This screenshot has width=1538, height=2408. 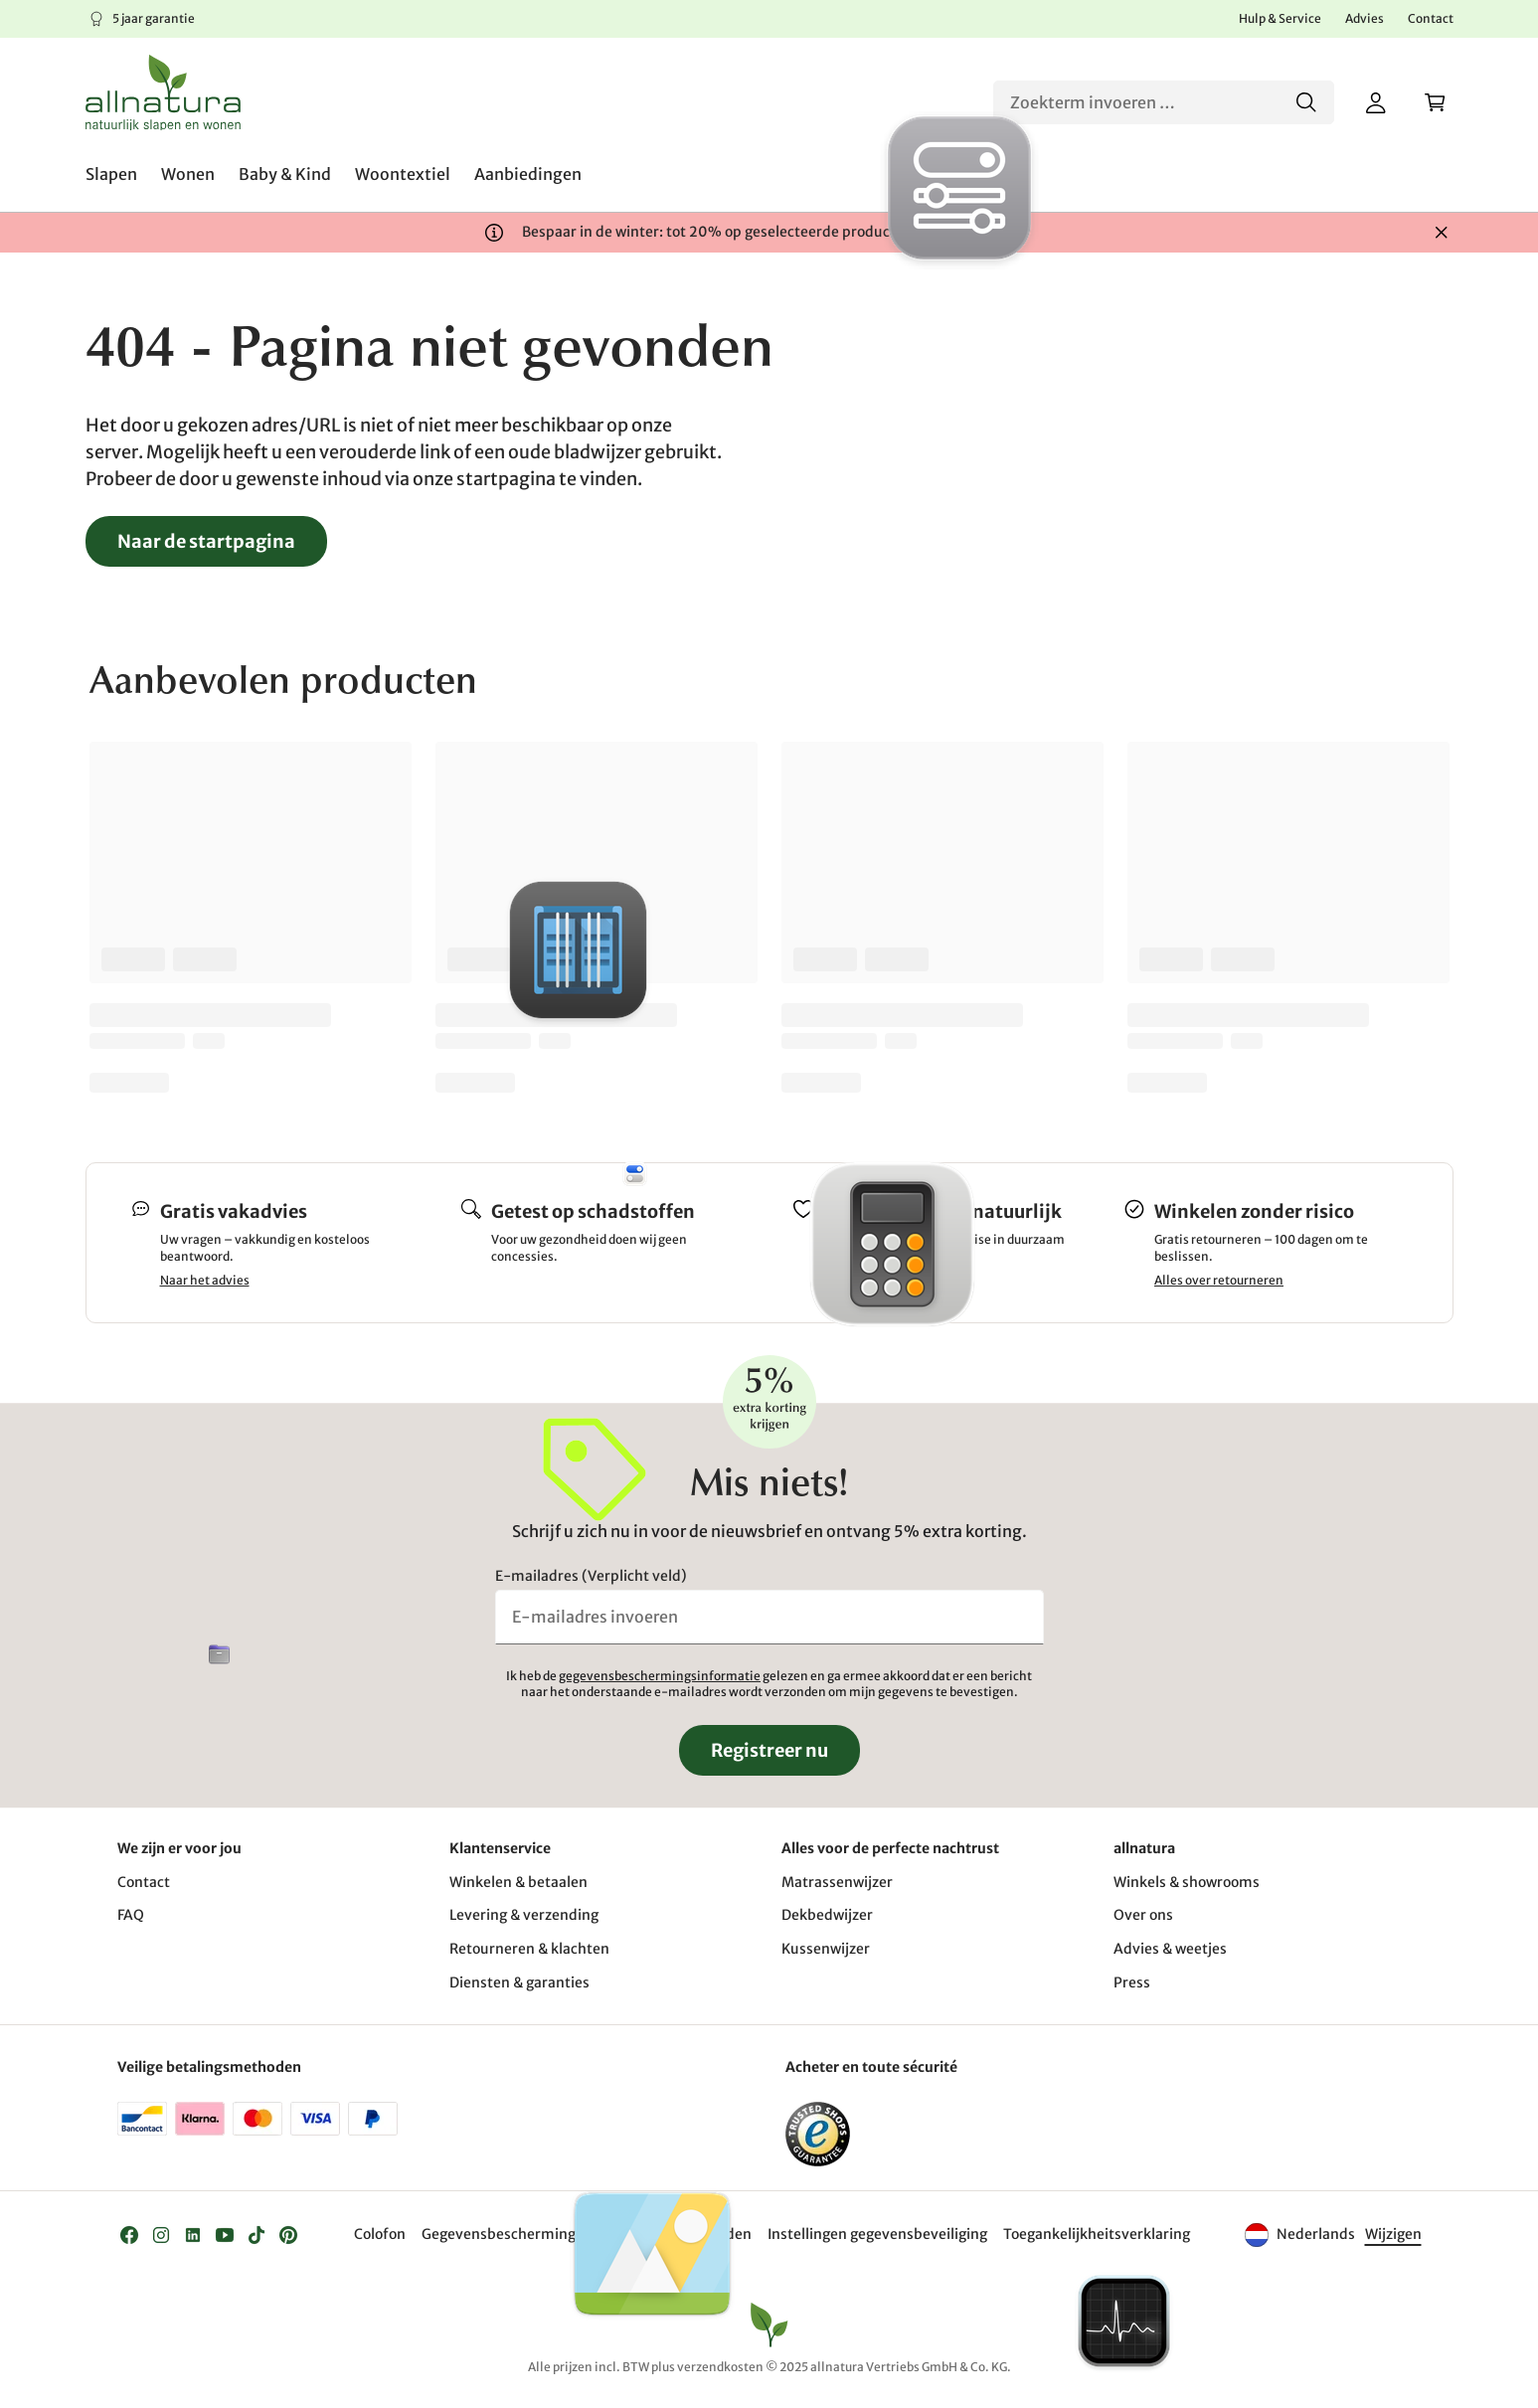 What do you see at coordinates (634, 1173) in the screenshot?
I see `open gnome tweaks to customize system settings` at bounding box center [634, 1173].